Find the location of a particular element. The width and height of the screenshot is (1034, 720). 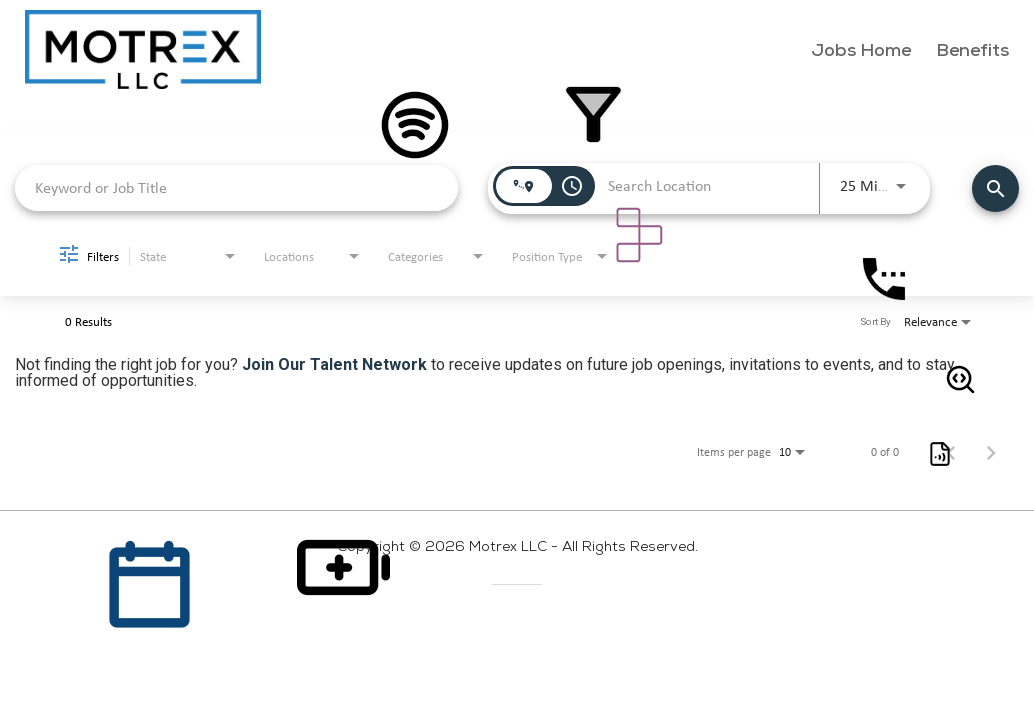

filter or sort content is located at coordinates (593, 114).